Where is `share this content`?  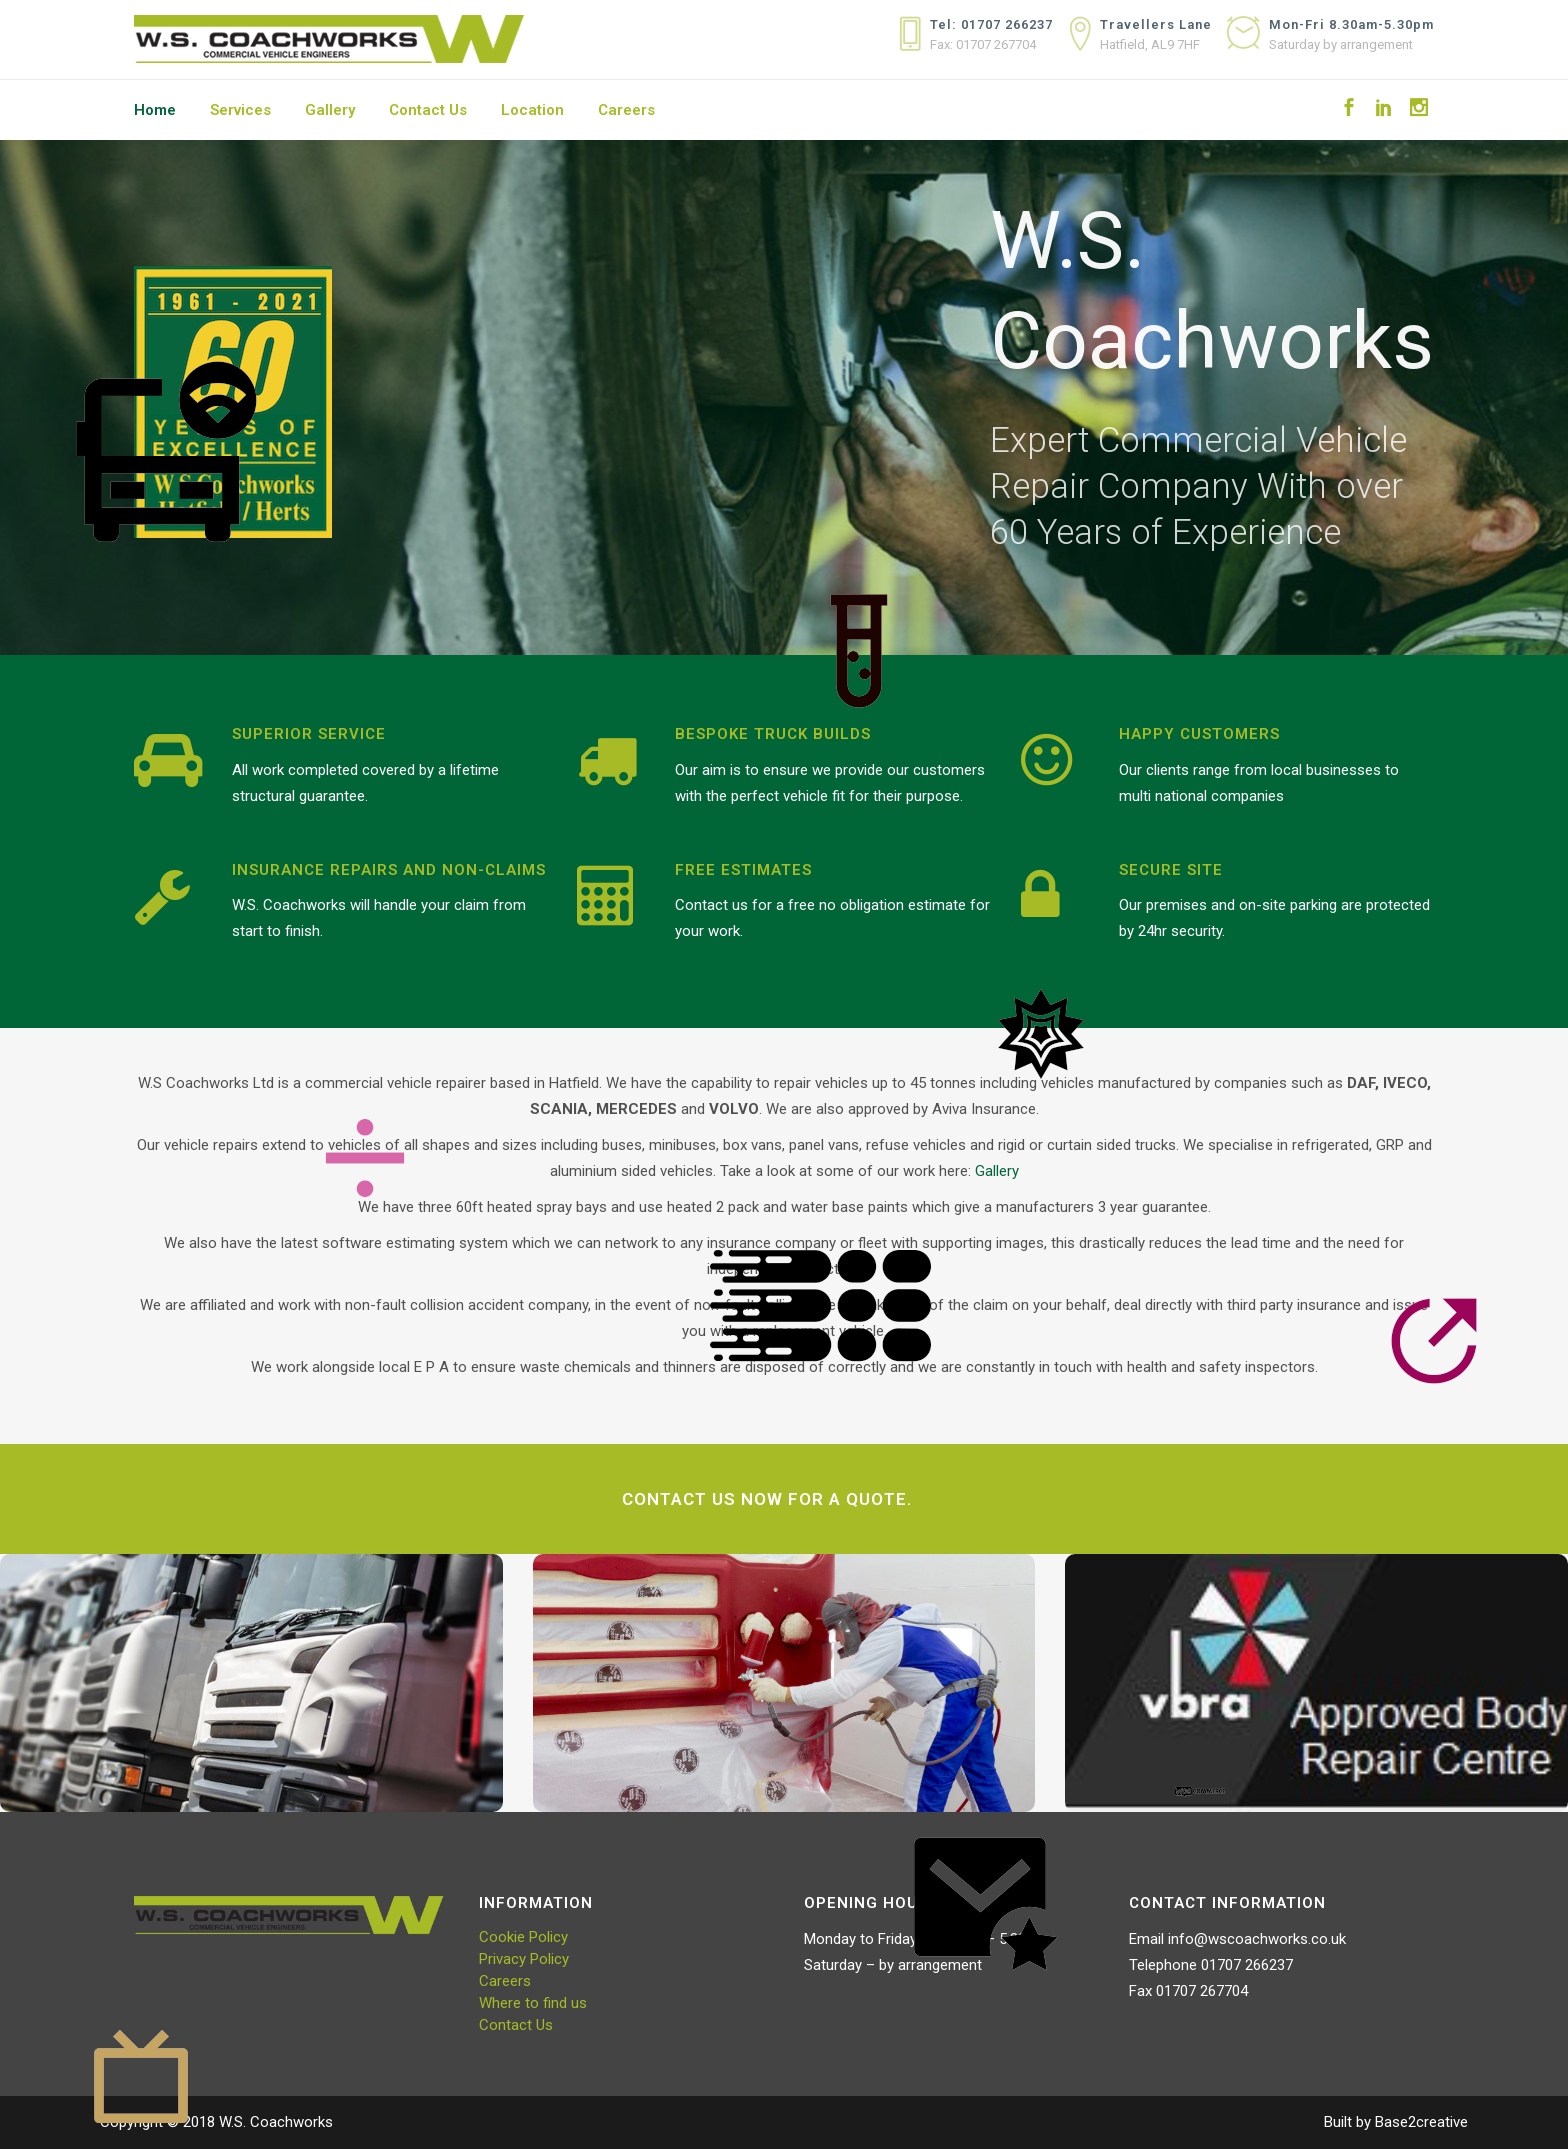
share this content is located at coordinates (1434, 1341).